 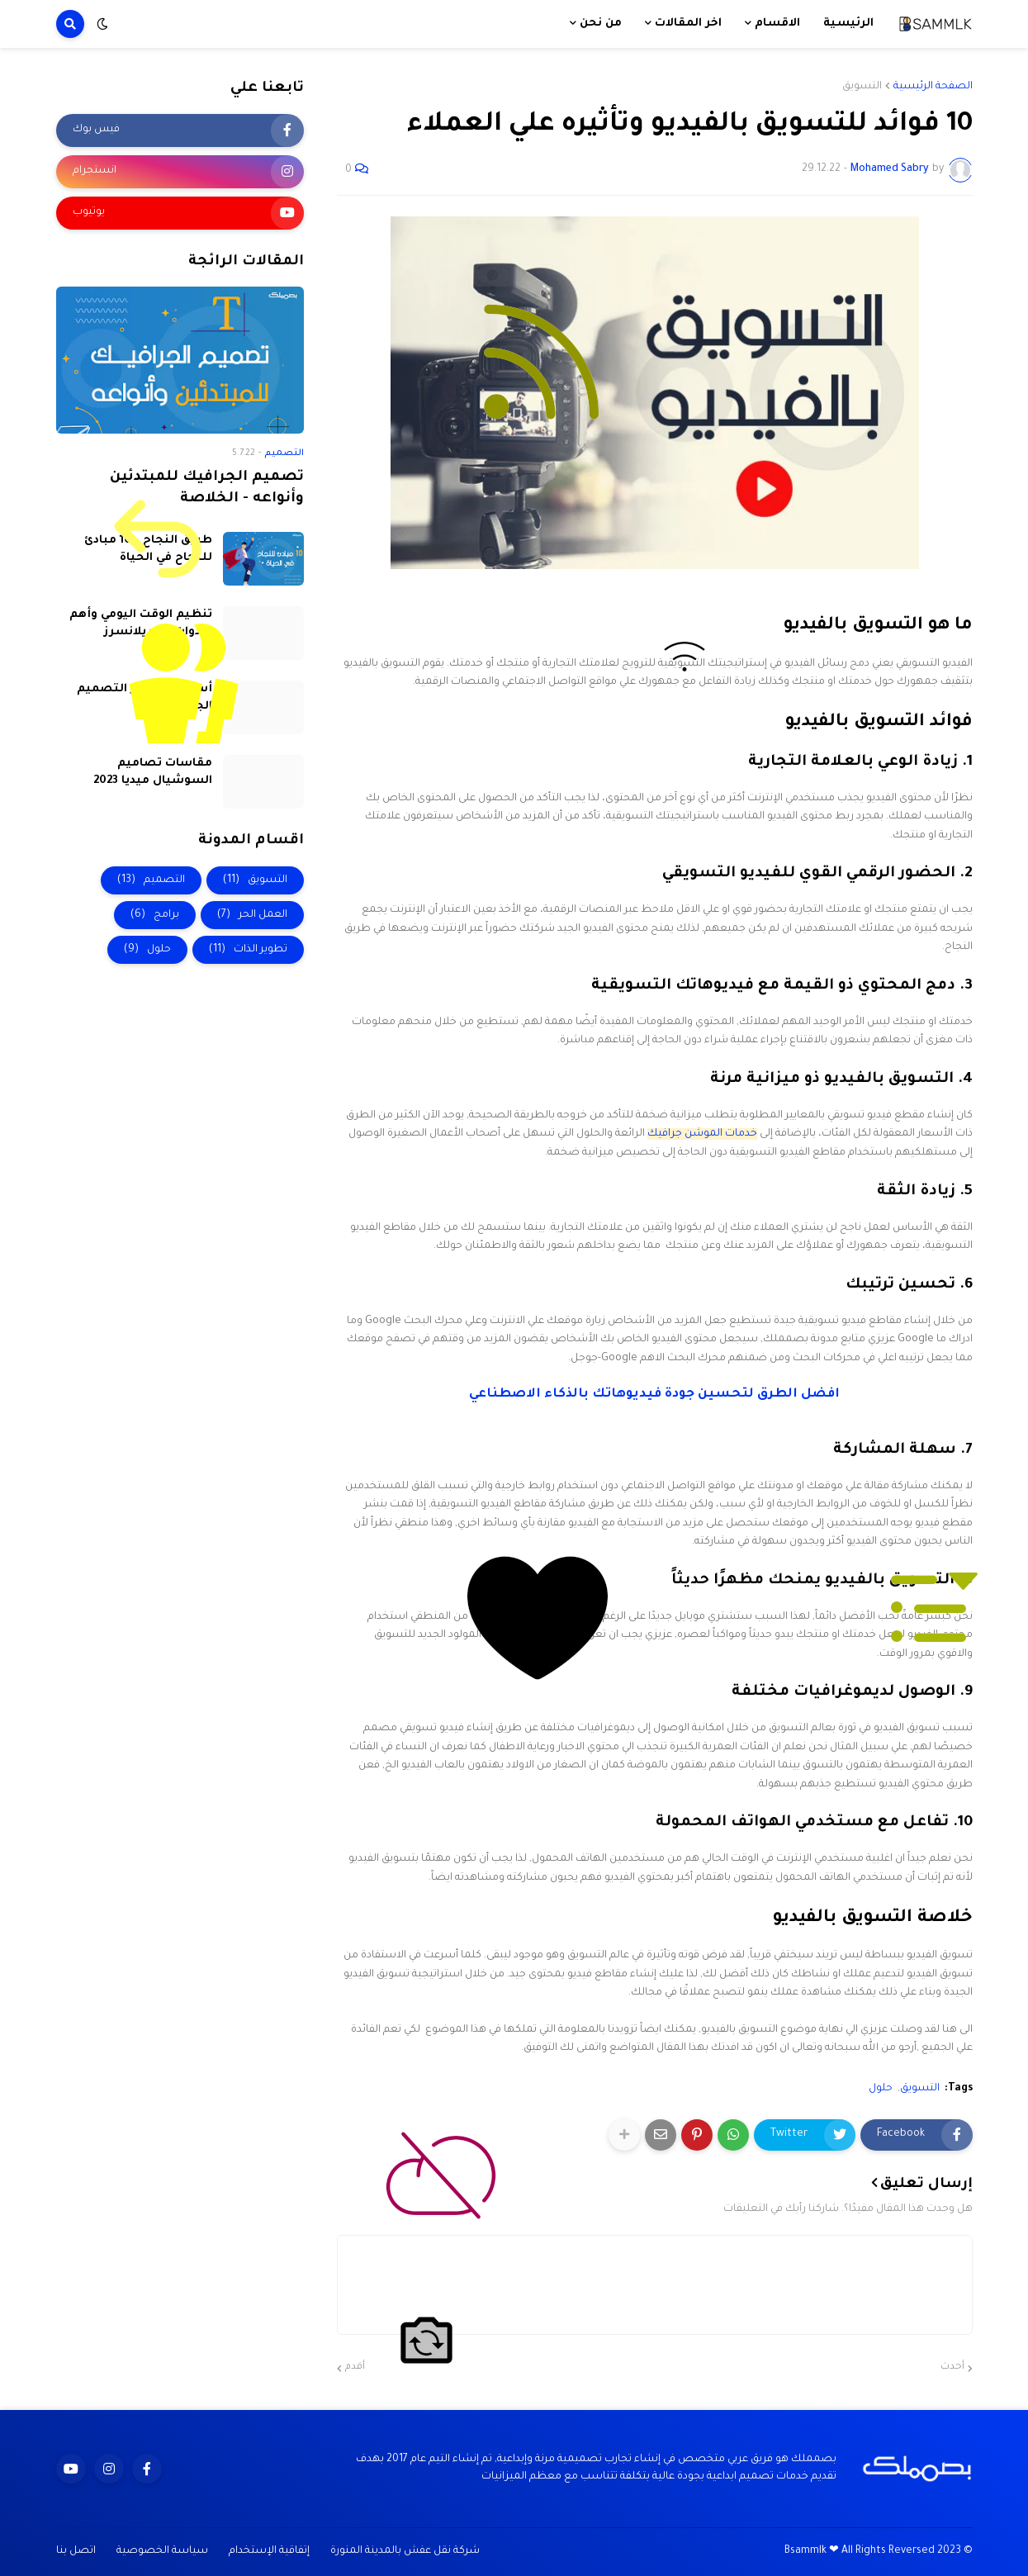 What do you see at coordinates (426, 2340) in the screenshot?
I see `switch between front and rear camera` at bounding box center [426, 2340].